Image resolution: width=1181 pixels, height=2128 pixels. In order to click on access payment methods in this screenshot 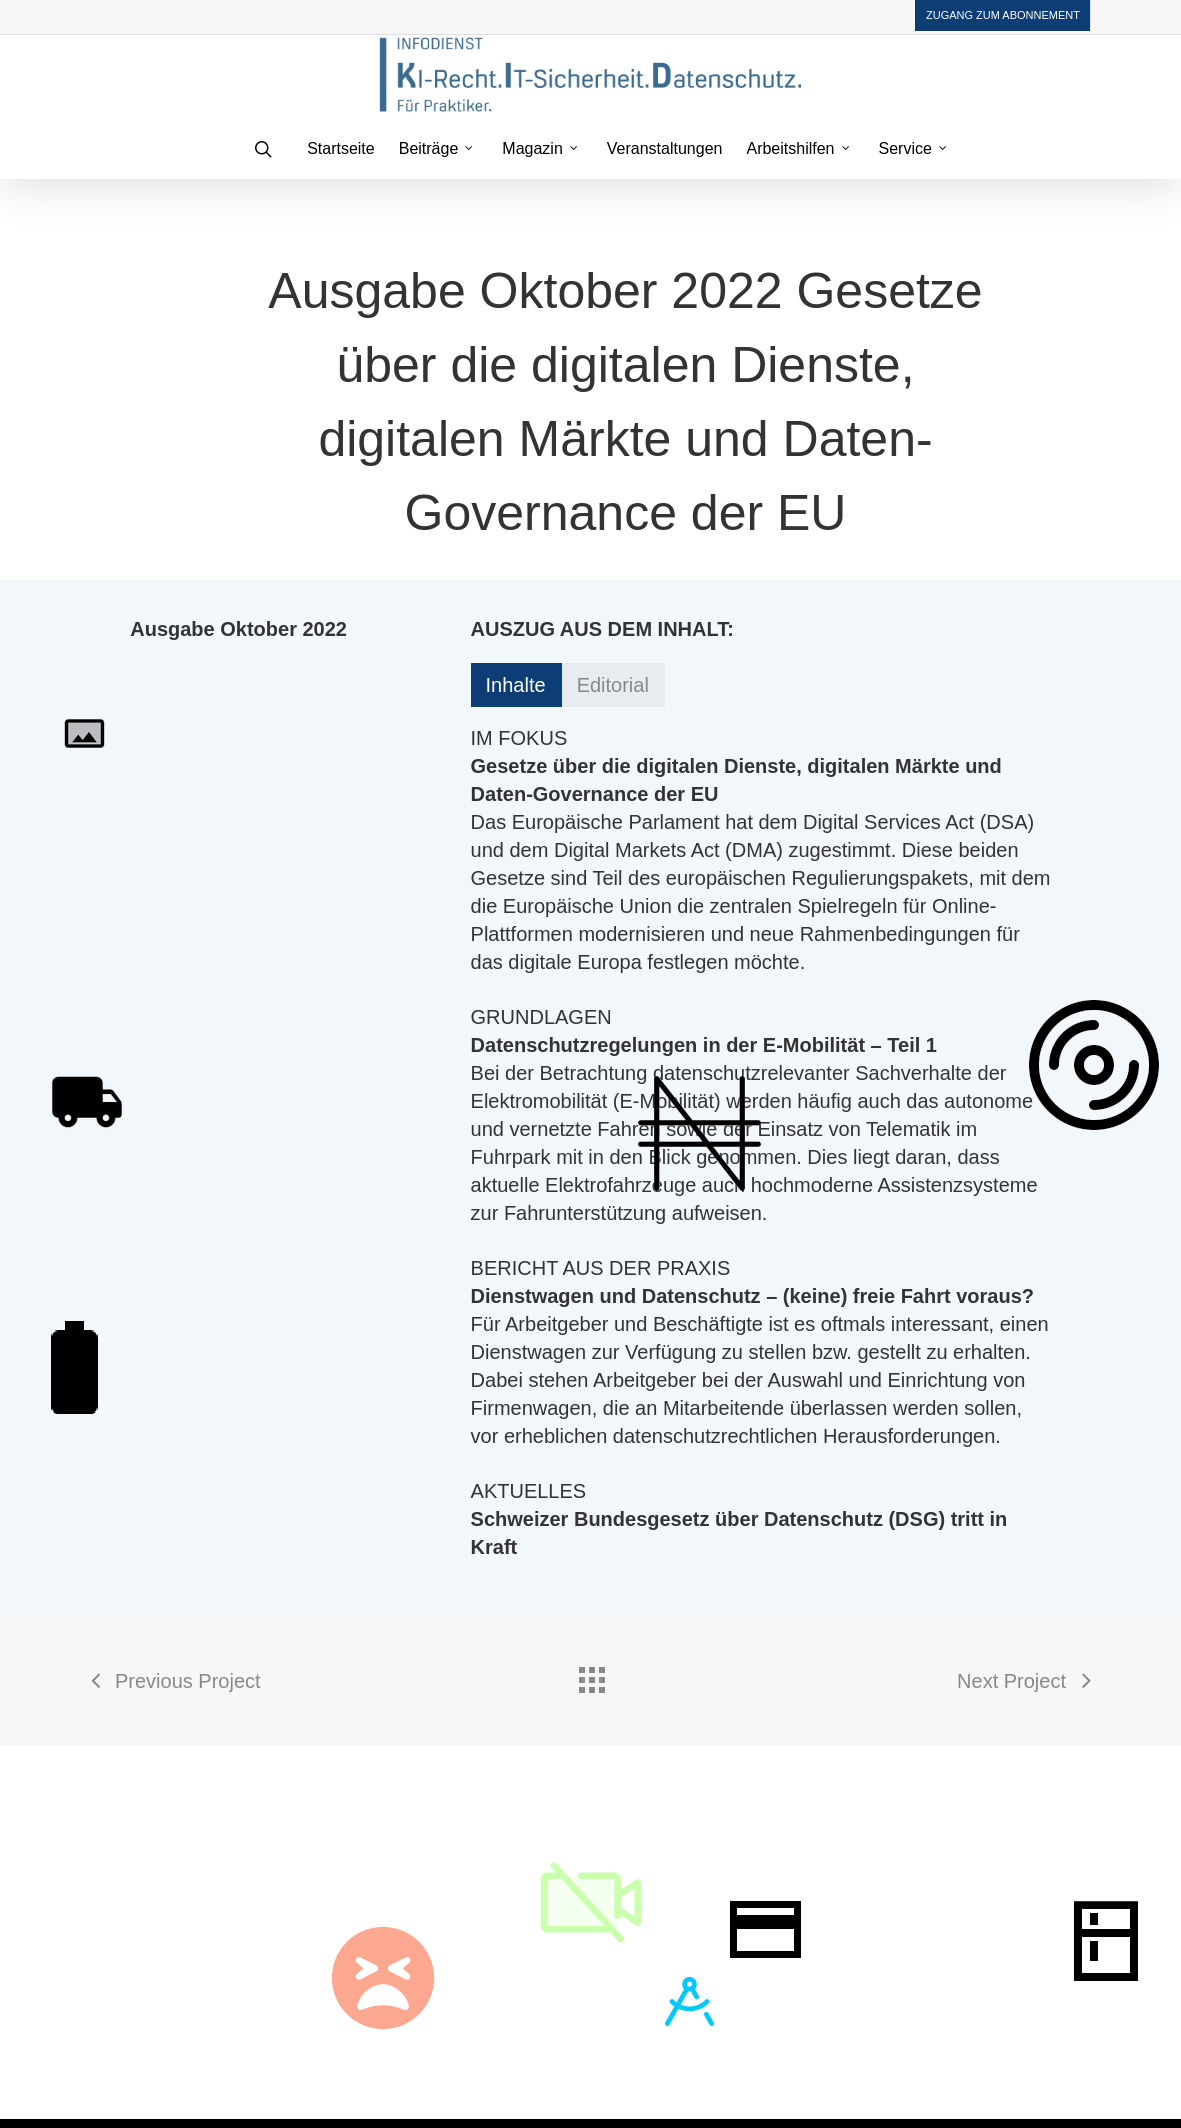, I will do `click(765, 1929)`.